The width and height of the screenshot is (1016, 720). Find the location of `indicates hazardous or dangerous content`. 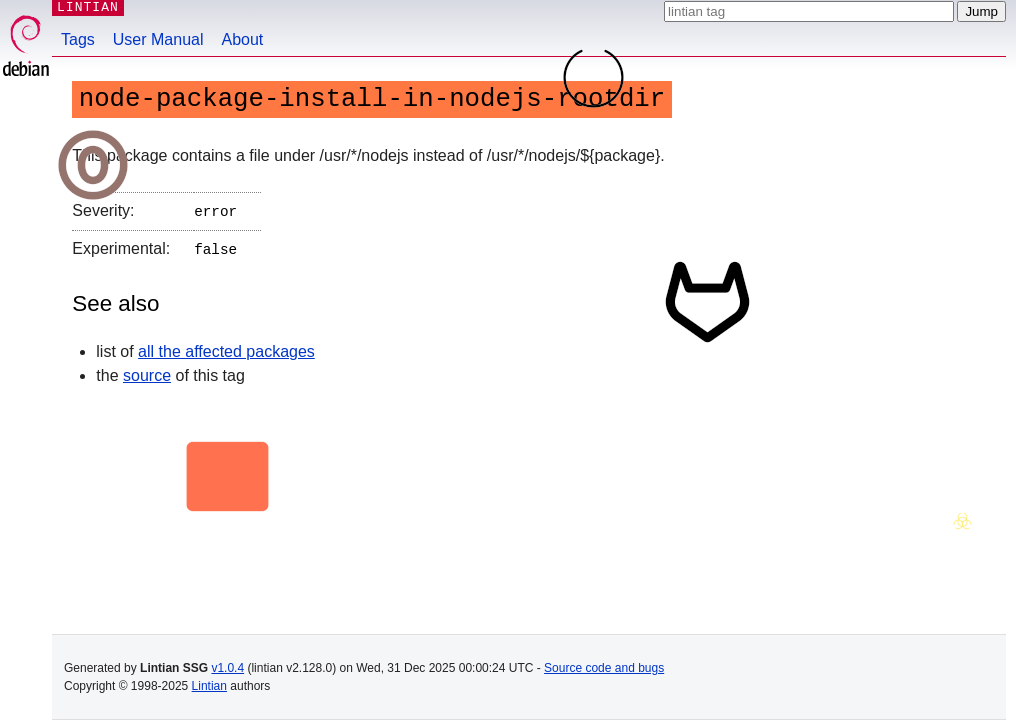

indicates hazardous or dangerous content is located at coordinates (962, 521).